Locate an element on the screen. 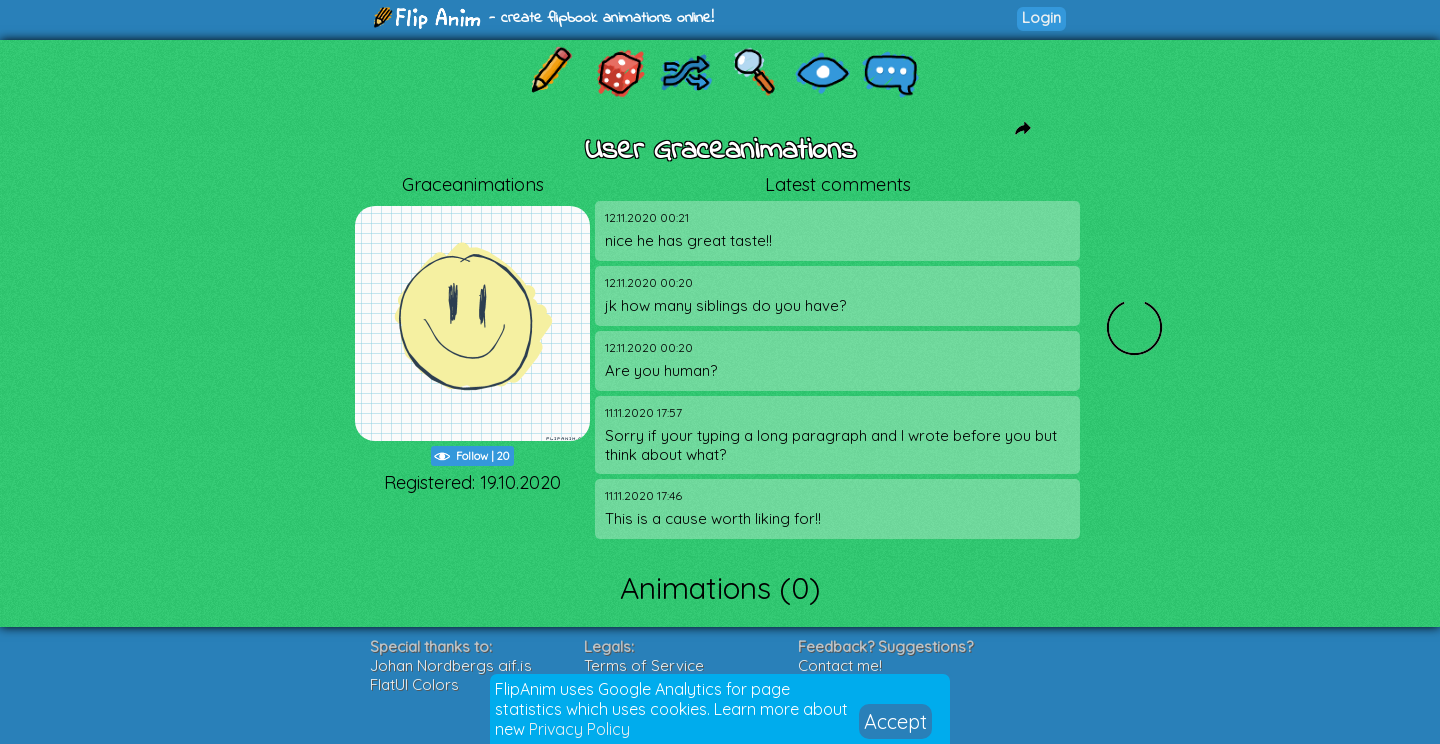  share content with others is located at coordinates (1023, 129).